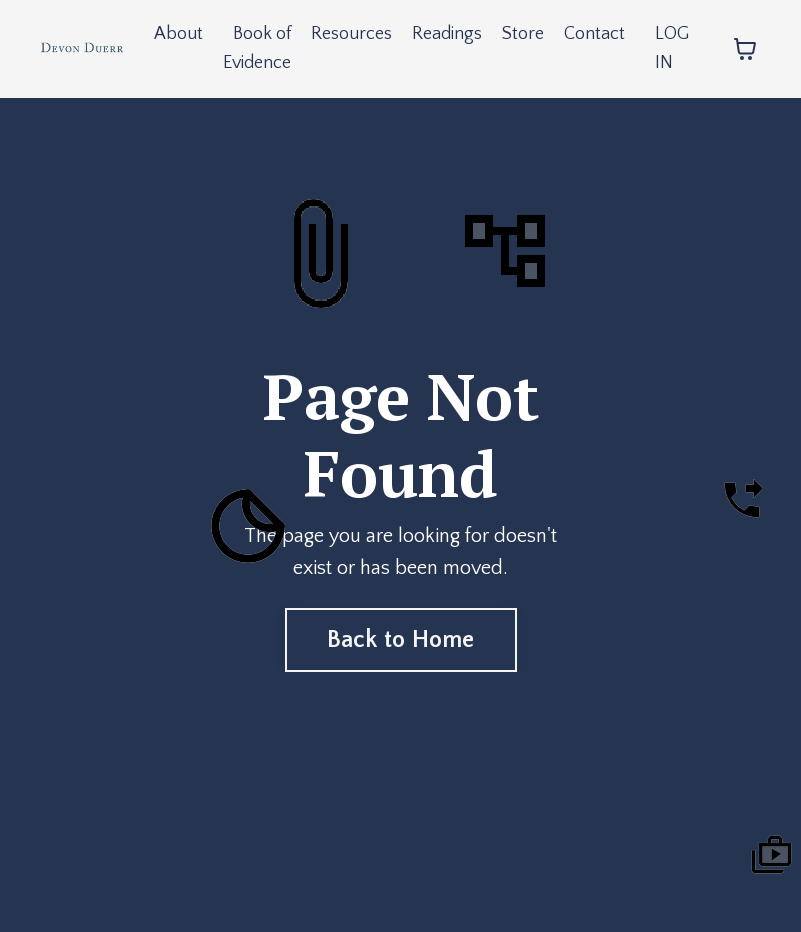 The width and height of the screenshot is (801, 932). I want to click on view your google play store purchases, so click(771, 855).